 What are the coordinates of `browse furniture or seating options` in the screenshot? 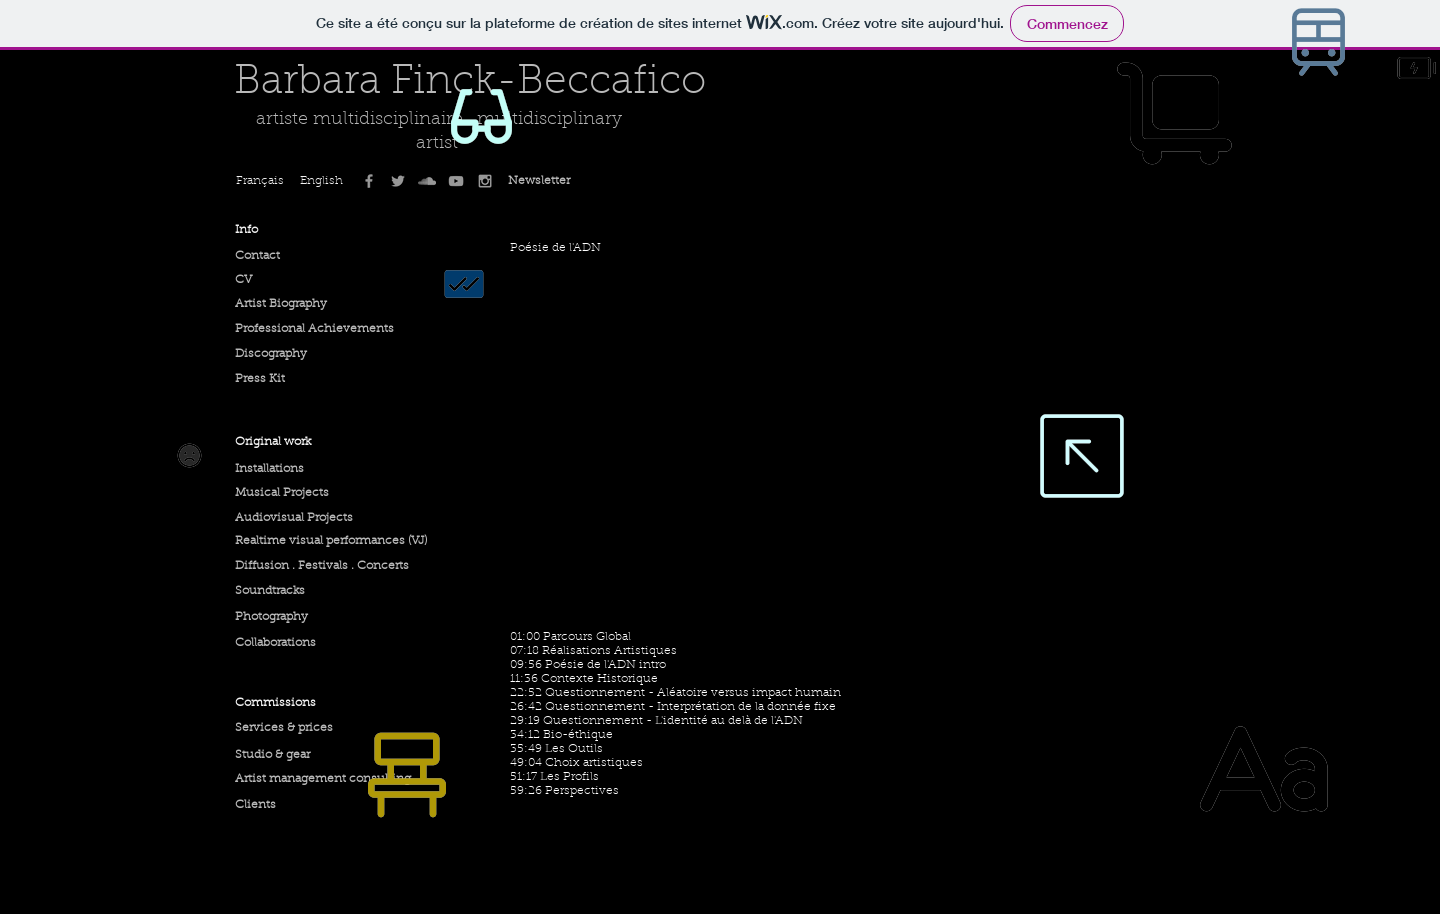 It's located at (407, 775).